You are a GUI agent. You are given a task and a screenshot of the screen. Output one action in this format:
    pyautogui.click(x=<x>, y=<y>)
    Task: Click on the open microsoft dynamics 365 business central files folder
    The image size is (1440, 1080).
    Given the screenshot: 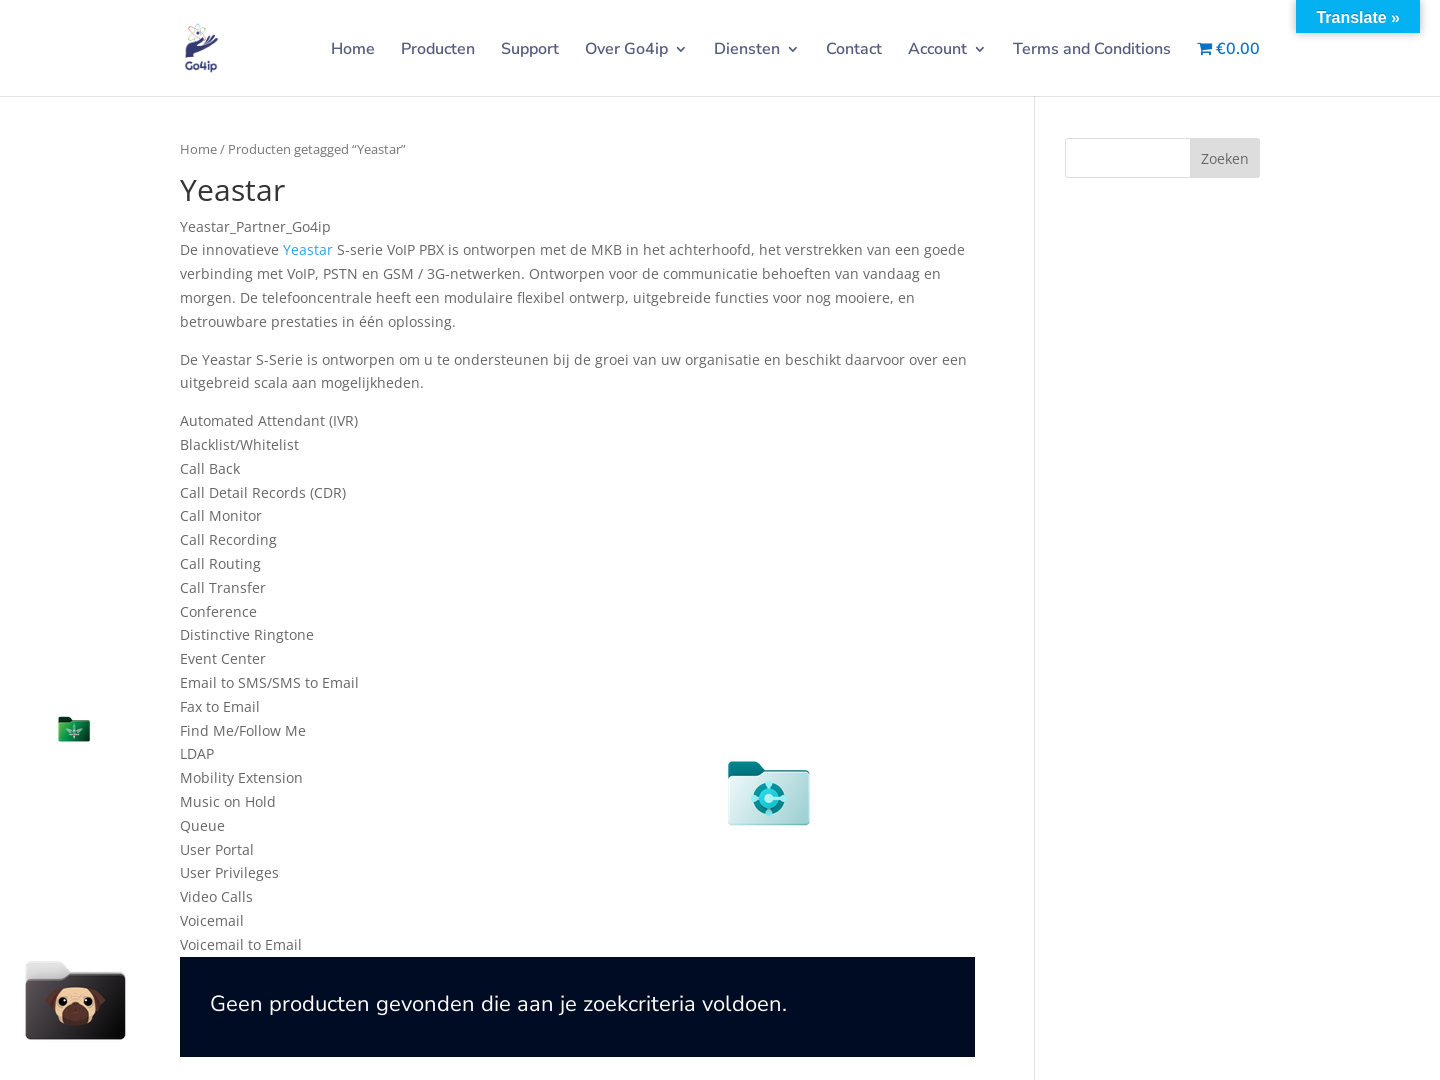 What is the action you would take?
    pyautogui.click(x=768, y=795)
    